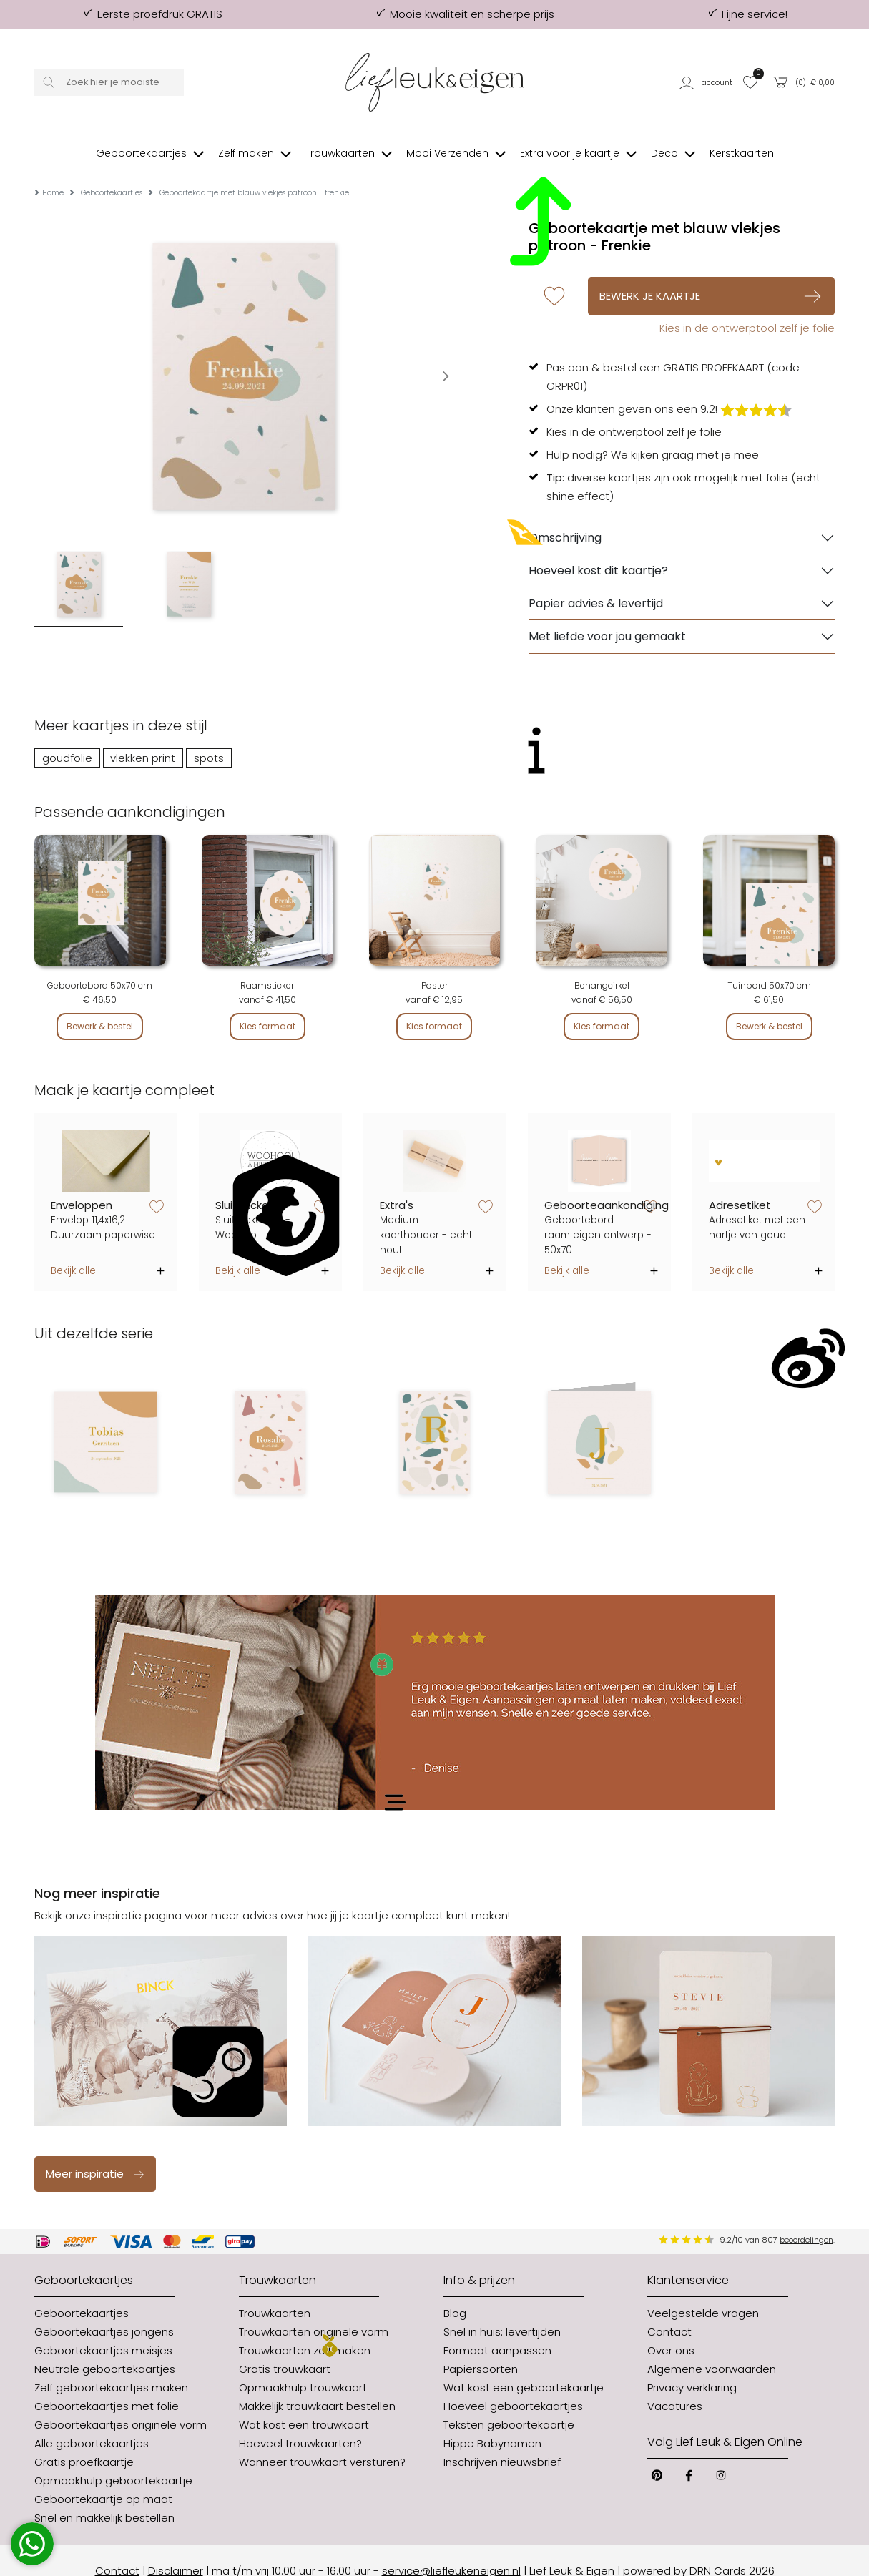  Describe the element at coordinates (218, 2072) in the screenshot. I see `open steam gaming platform` at that location.